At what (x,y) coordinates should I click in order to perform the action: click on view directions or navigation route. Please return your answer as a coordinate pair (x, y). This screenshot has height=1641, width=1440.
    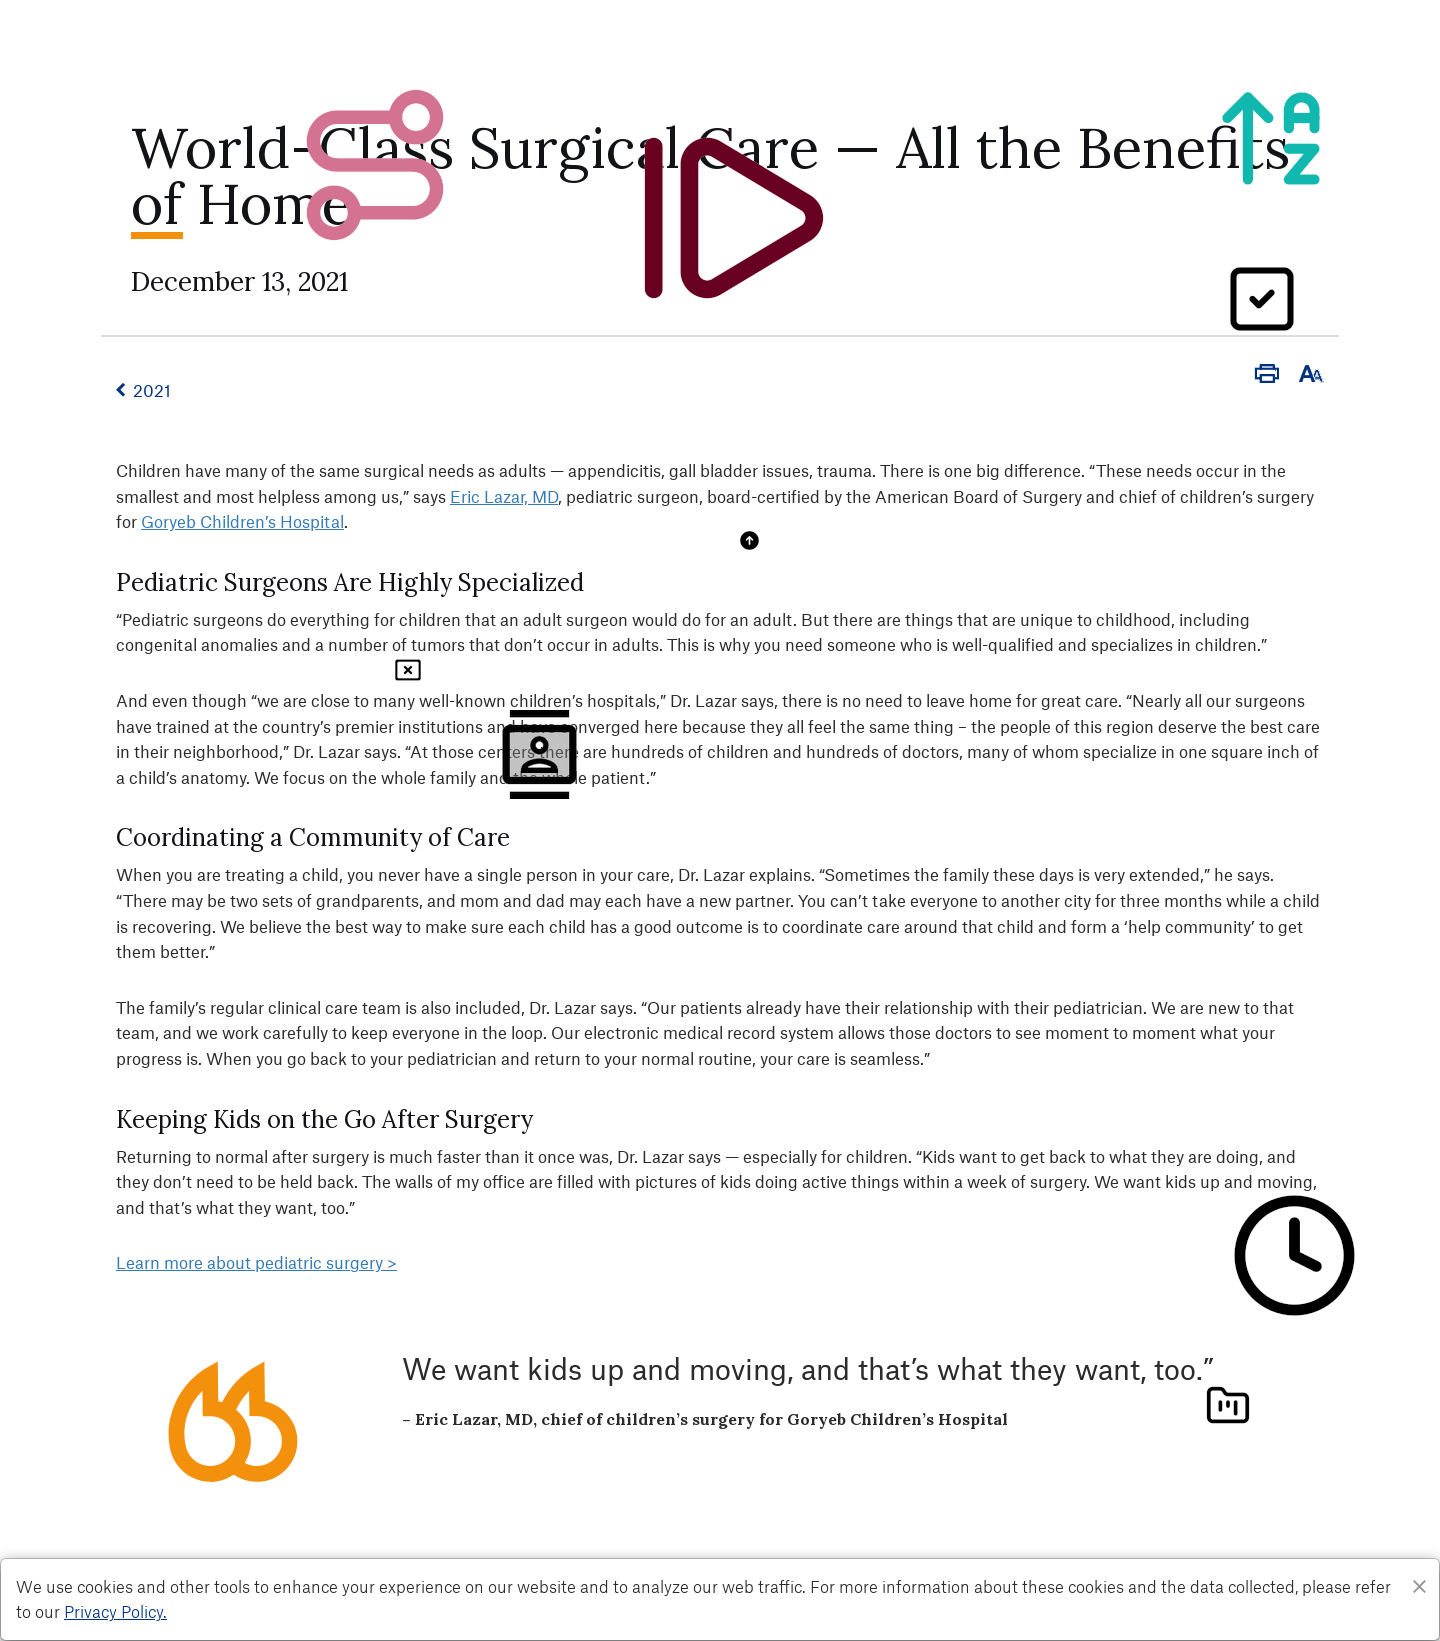
    Looking at the image, I should click on (375, 165).